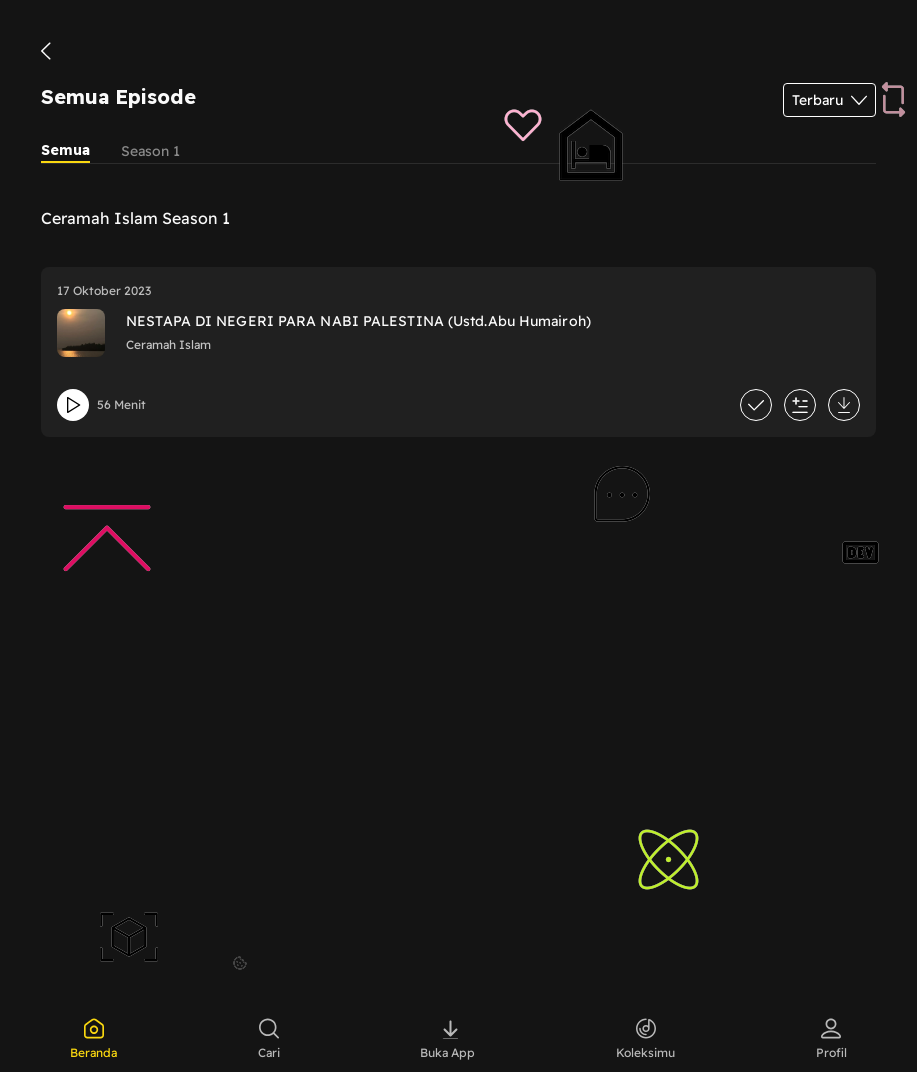 The height and width of the screenshot is (1072, 917). Describe the element at coordinates (107, 536) in the screenshot. I see `collapse content to top` at that location.